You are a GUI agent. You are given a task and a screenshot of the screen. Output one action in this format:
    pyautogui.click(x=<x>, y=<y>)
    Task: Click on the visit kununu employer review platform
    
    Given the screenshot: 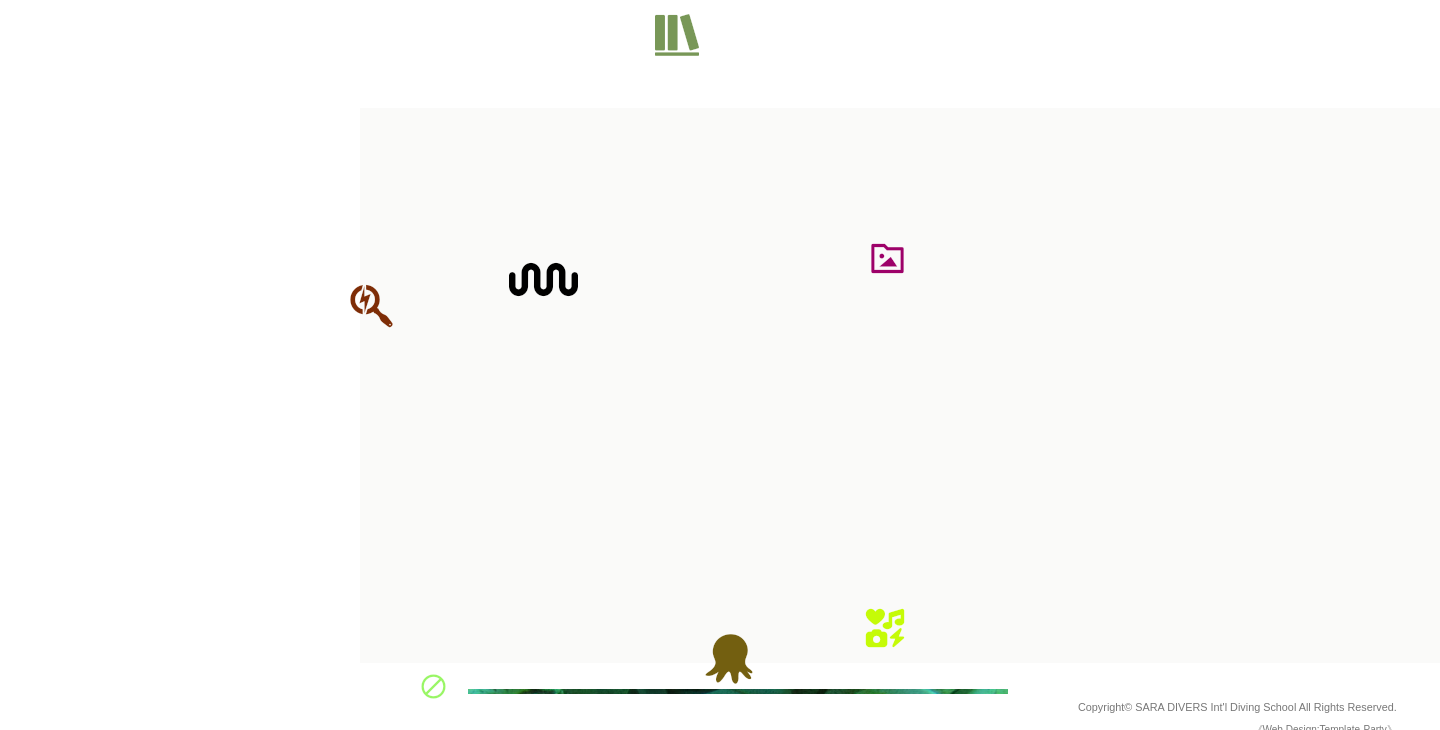 What is the action you would take?
    pyautogui.click(x=543, y=279)
    